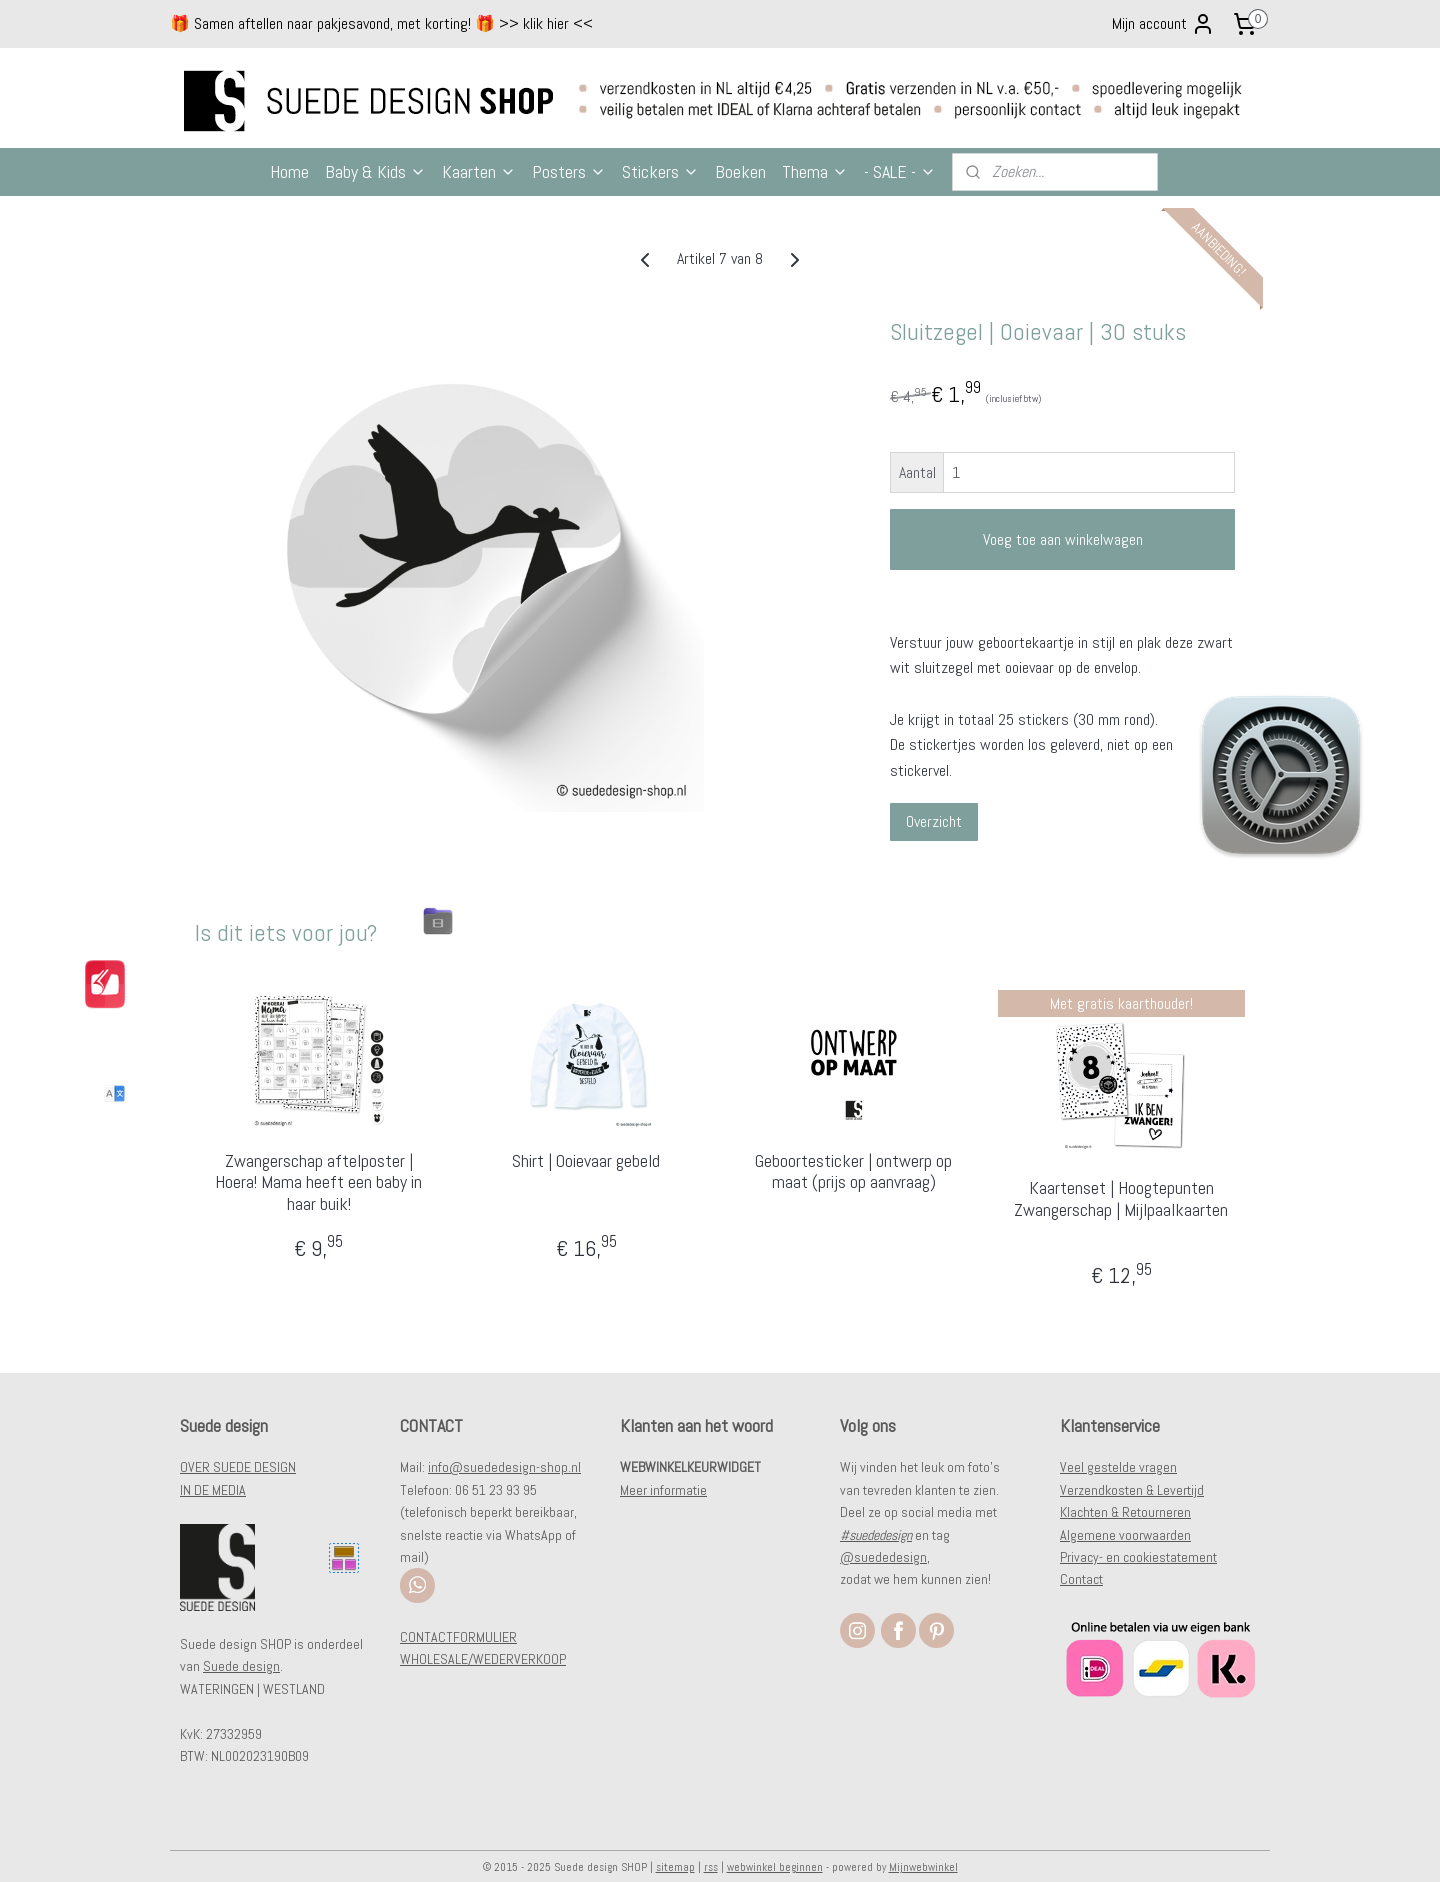 This screenshot has height=1882, width=1440. Describe the element at coordinates (344, 1558) in the screenshot. I see `select all items in the current view` at that location.